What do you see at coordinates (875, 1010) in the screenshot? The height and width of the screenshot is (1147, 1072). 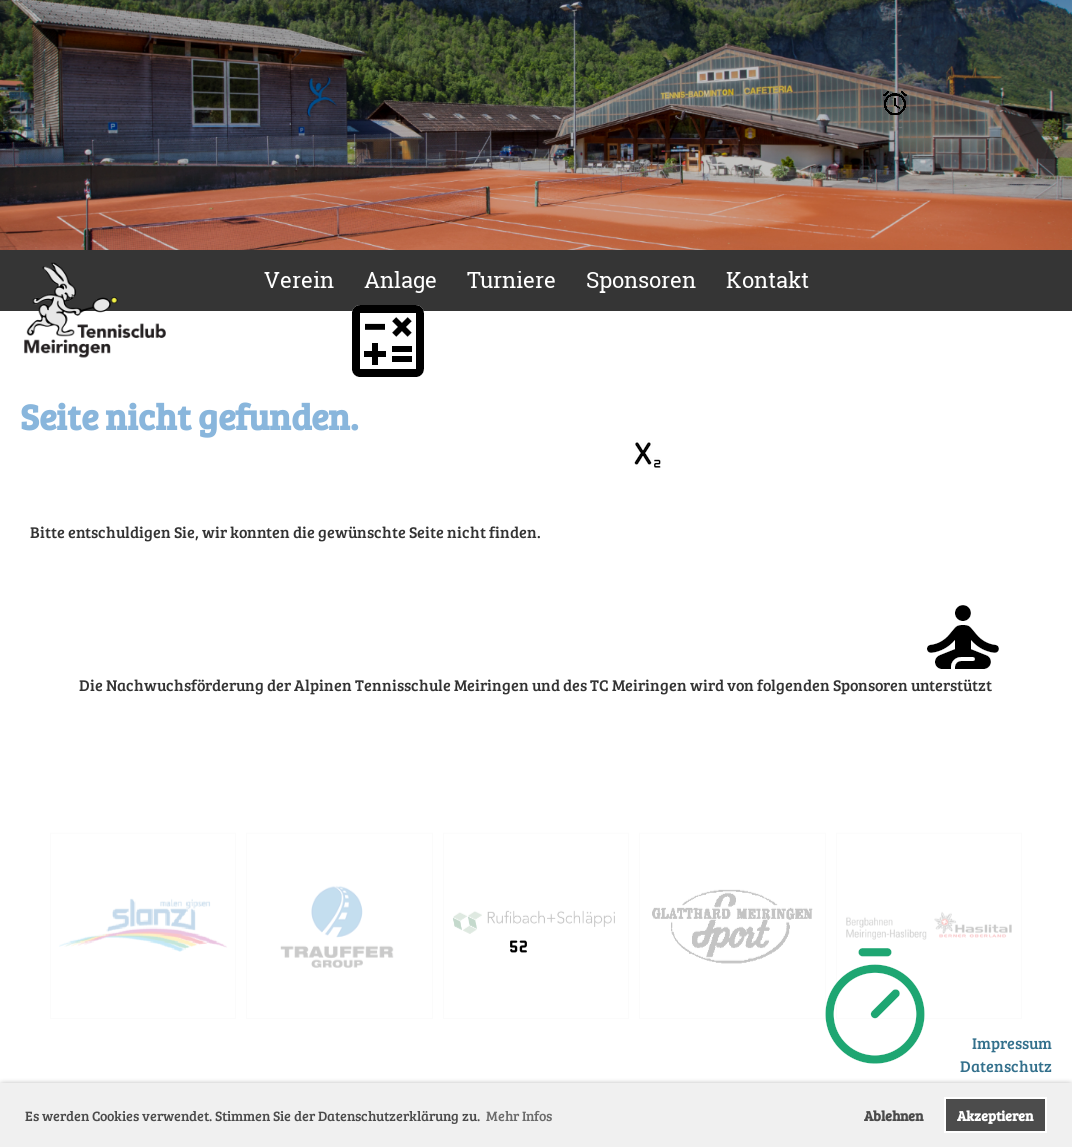 I see `set a countdown timer` at bounding box center [875, 1010].